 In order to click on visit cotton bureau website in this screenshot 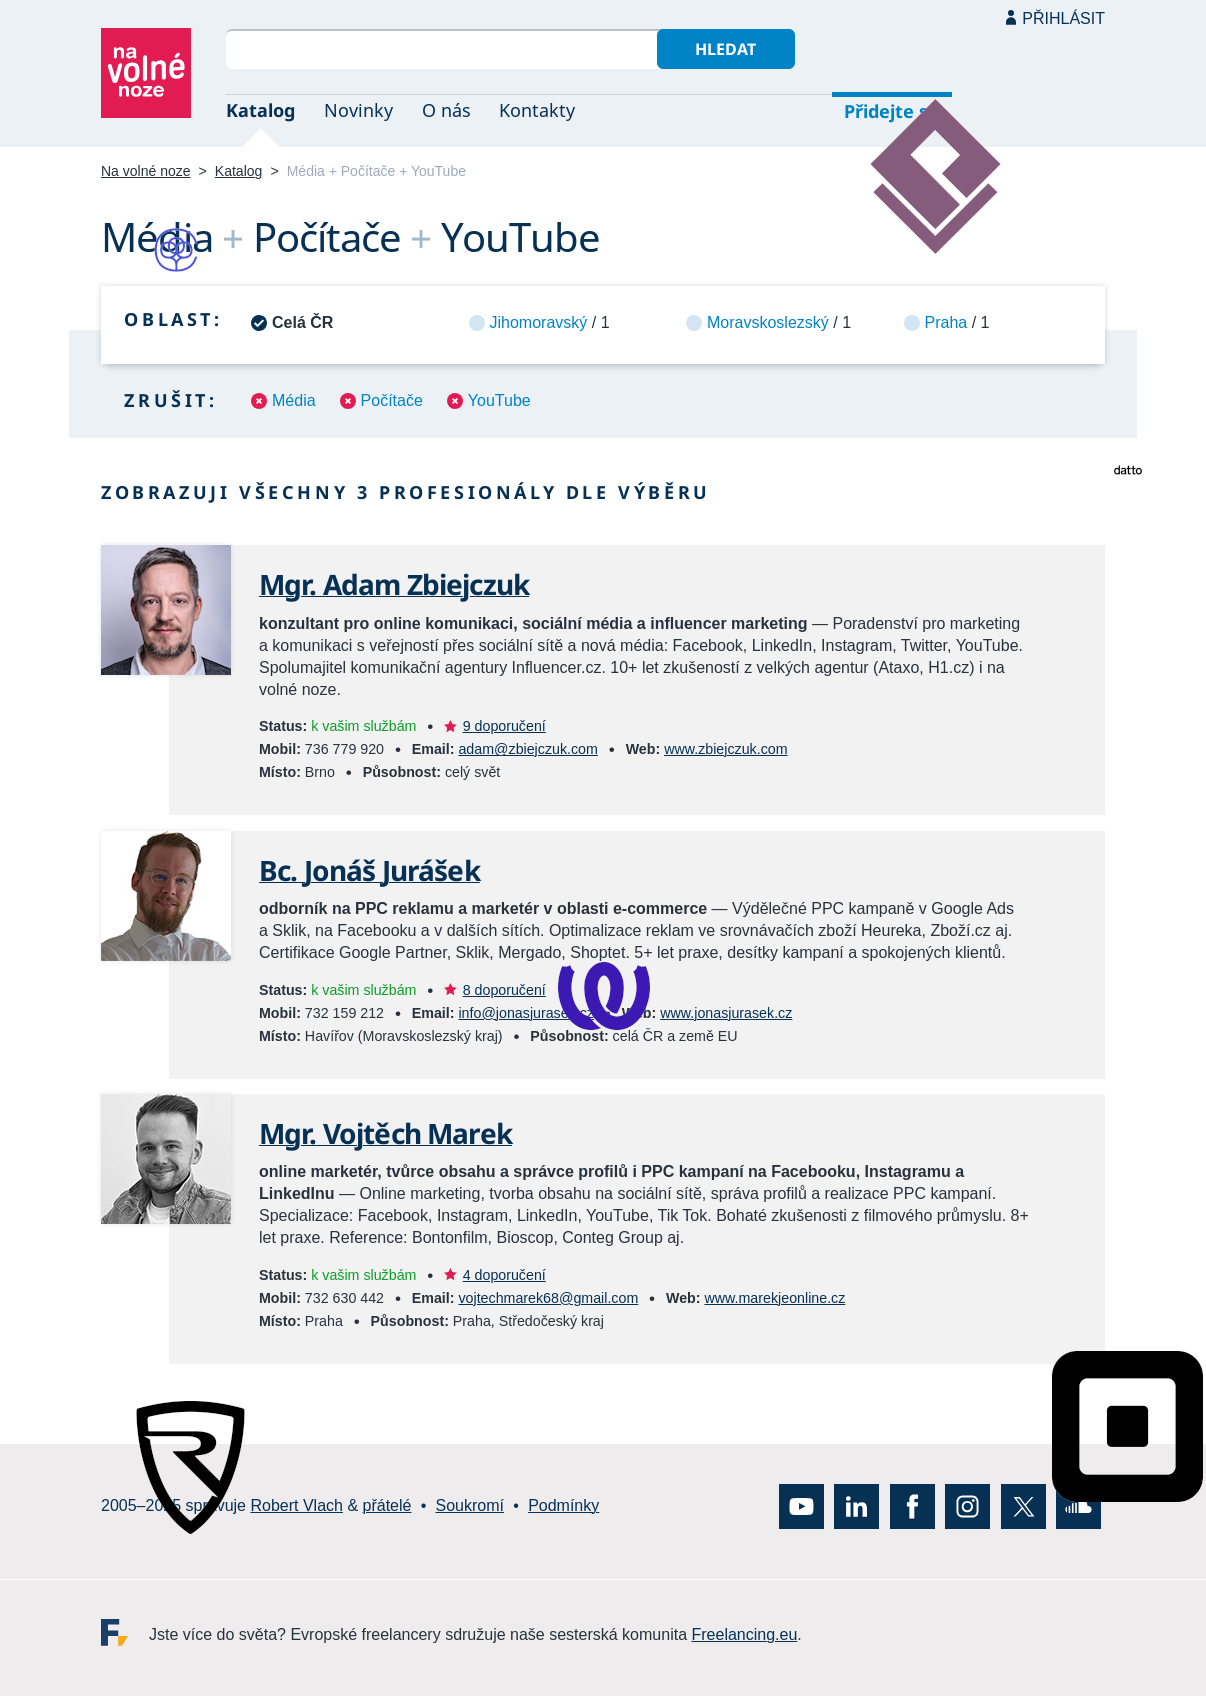, I will do `click(176, 250)`.